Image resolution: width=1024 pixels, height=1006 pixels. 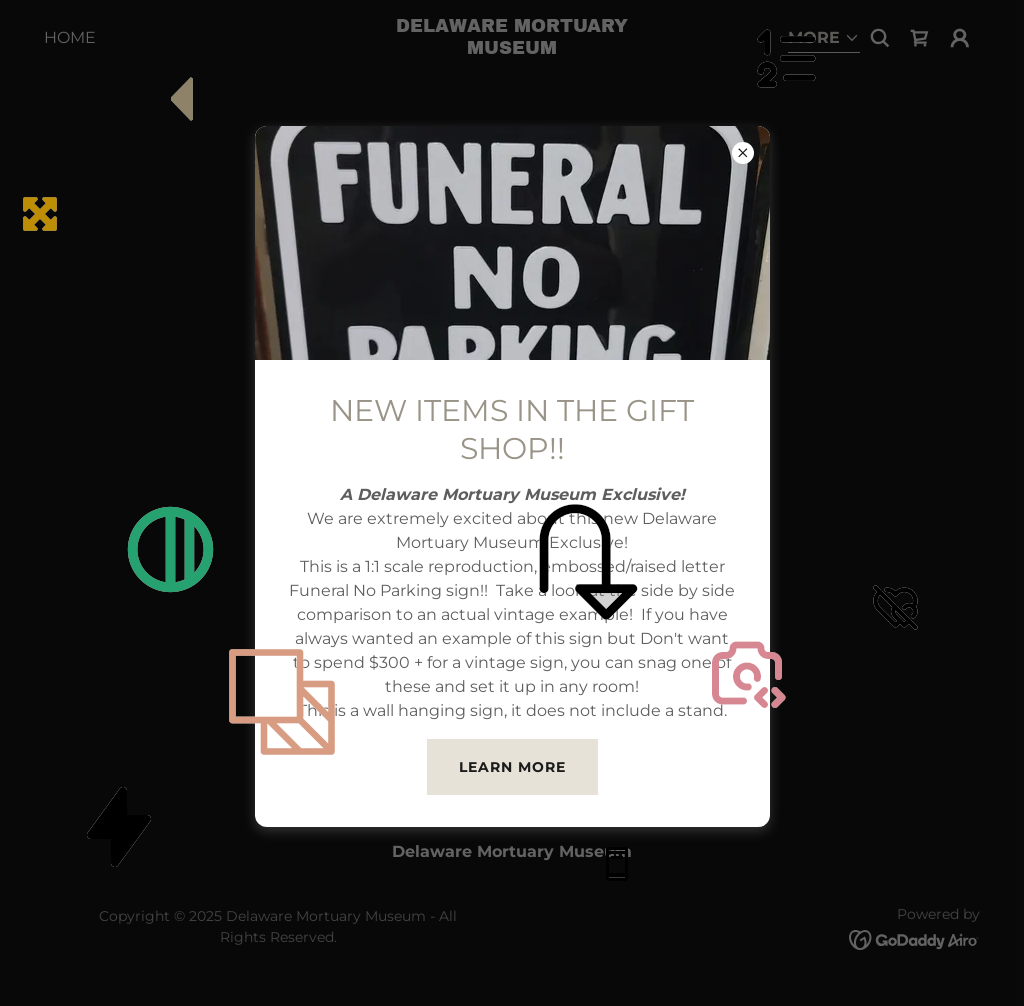 I want to click on view mobile ad placements, so click(x=617, y=864).